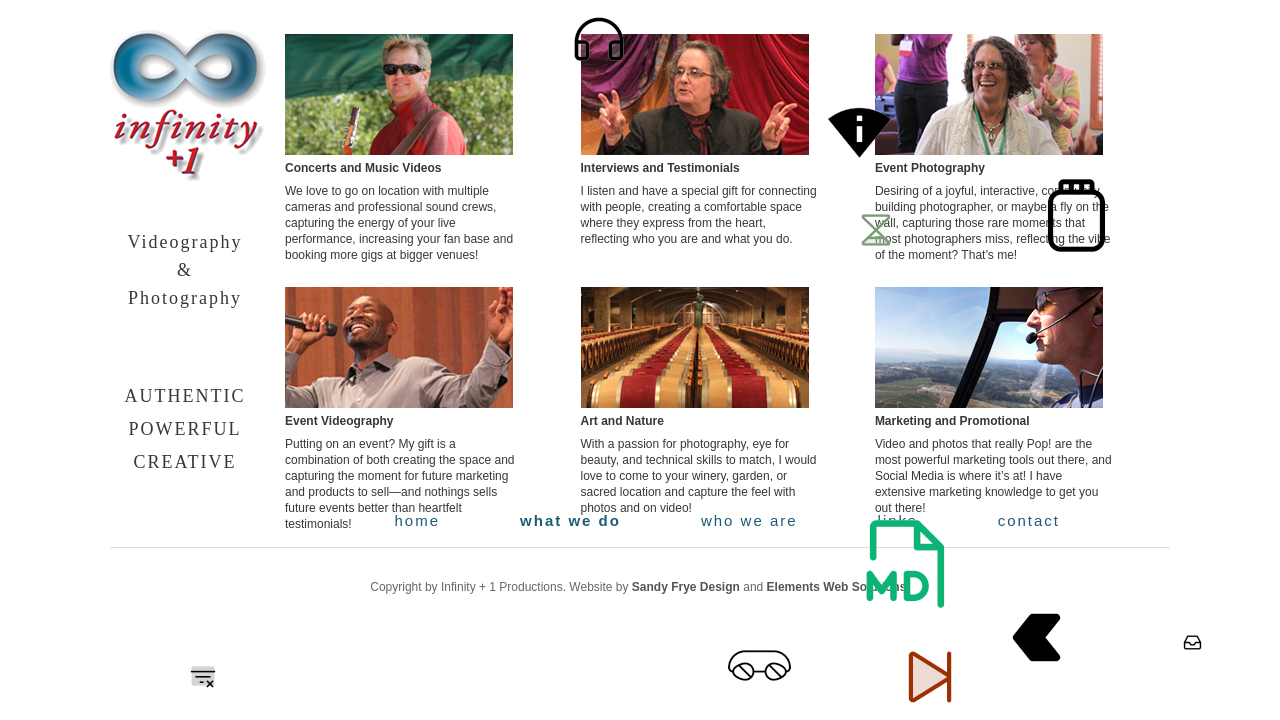 The width and height of the screenshot is (1280, 720). I want to click on navigate to the previous item or section, so click(1036, 637).